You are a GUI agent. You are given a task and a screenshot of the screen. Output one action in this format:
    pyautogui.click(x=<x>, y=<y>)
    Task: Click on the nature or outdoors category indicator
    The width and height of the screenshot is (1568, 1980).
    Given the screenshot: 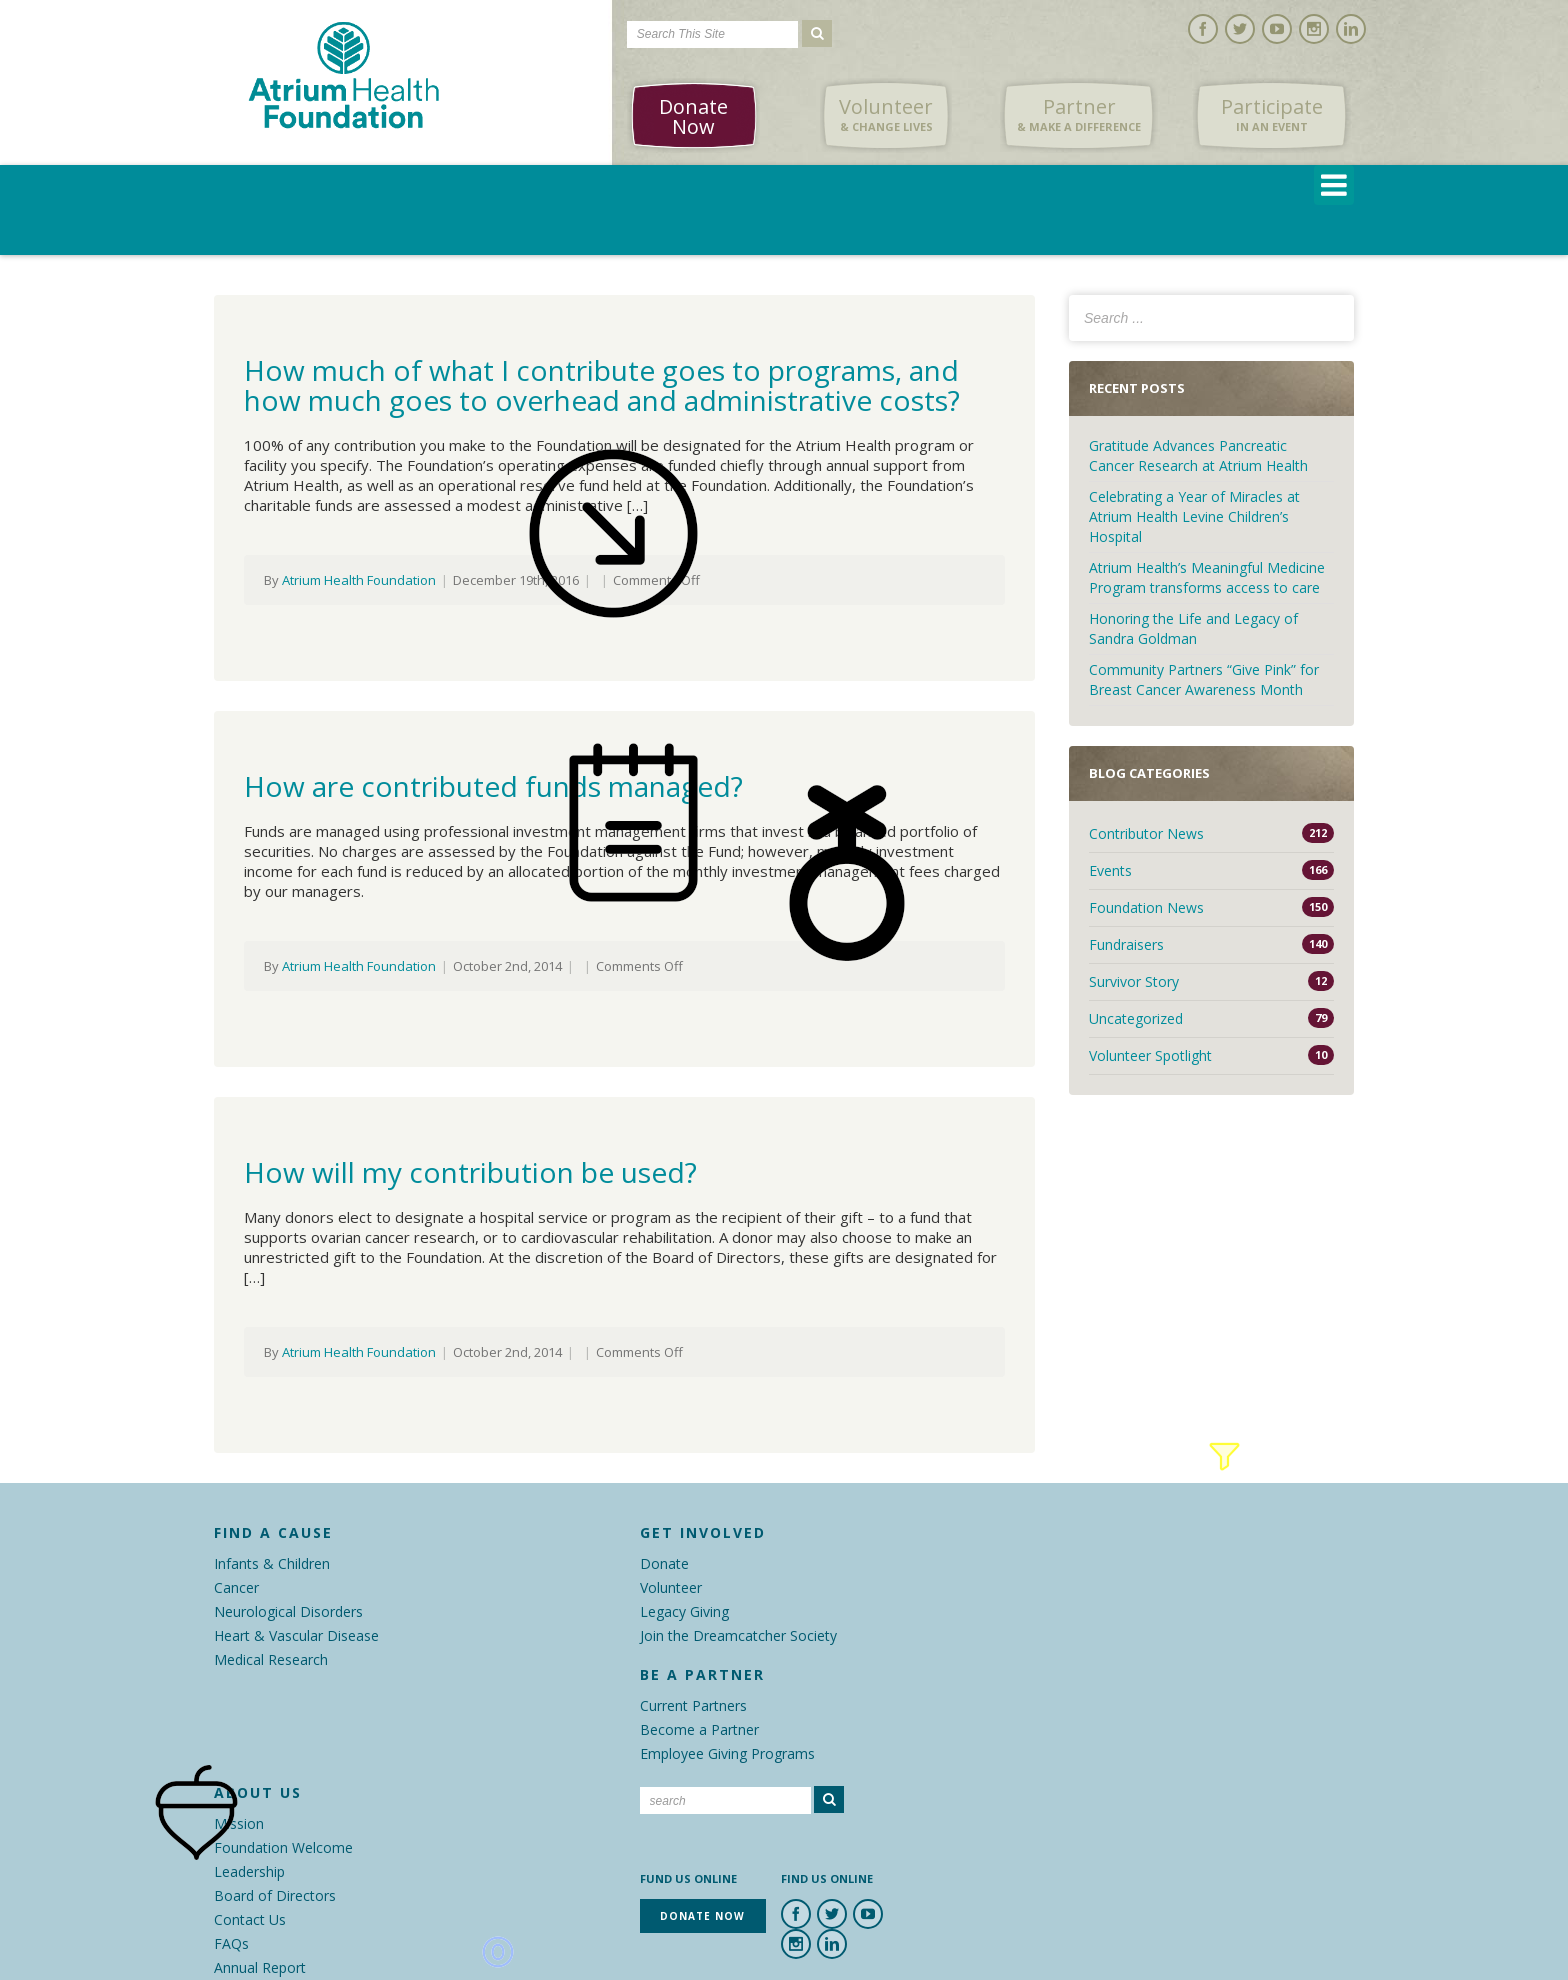 What is the action you would take?
    pyautogui.click(x=196, y=1812)
    